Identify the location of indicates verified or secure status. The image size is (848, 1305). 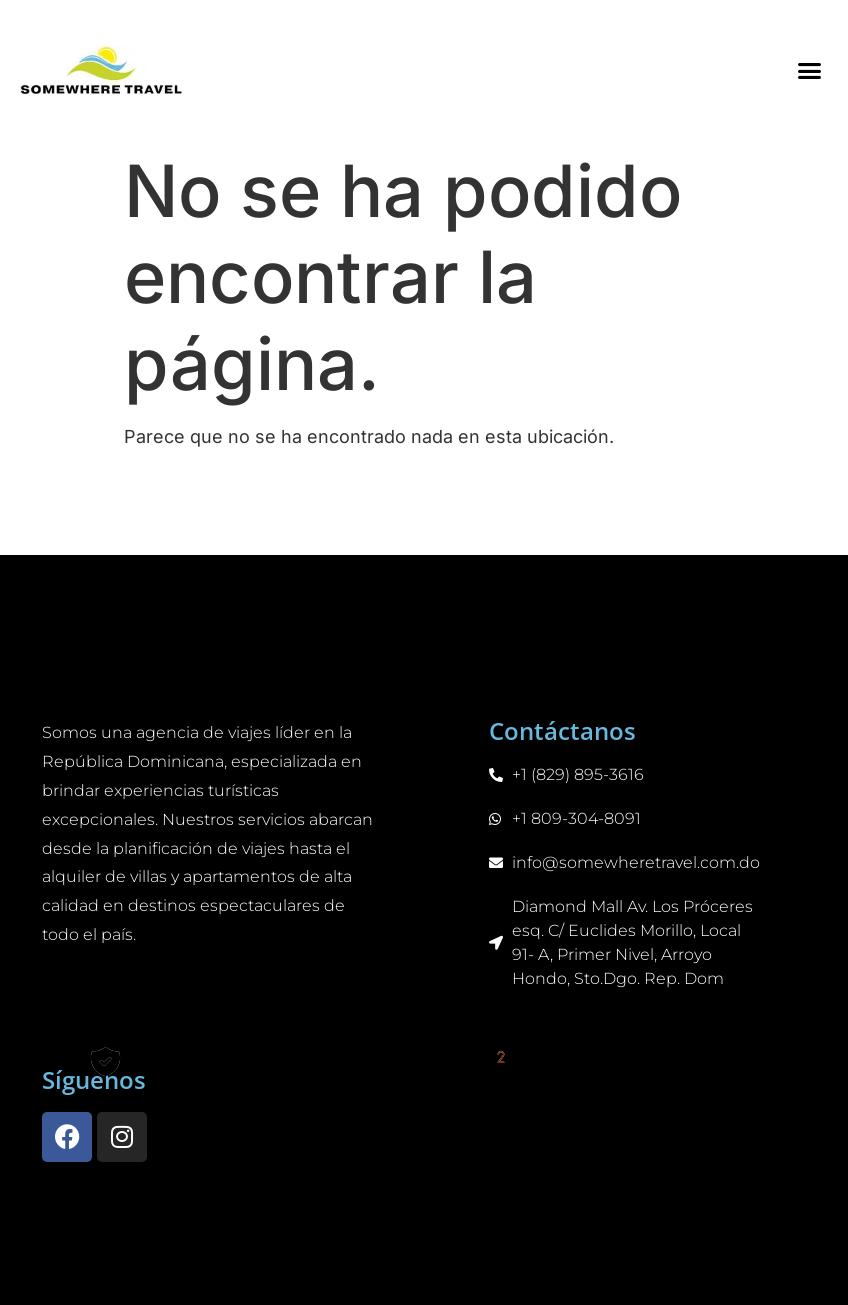
(105, 1061).